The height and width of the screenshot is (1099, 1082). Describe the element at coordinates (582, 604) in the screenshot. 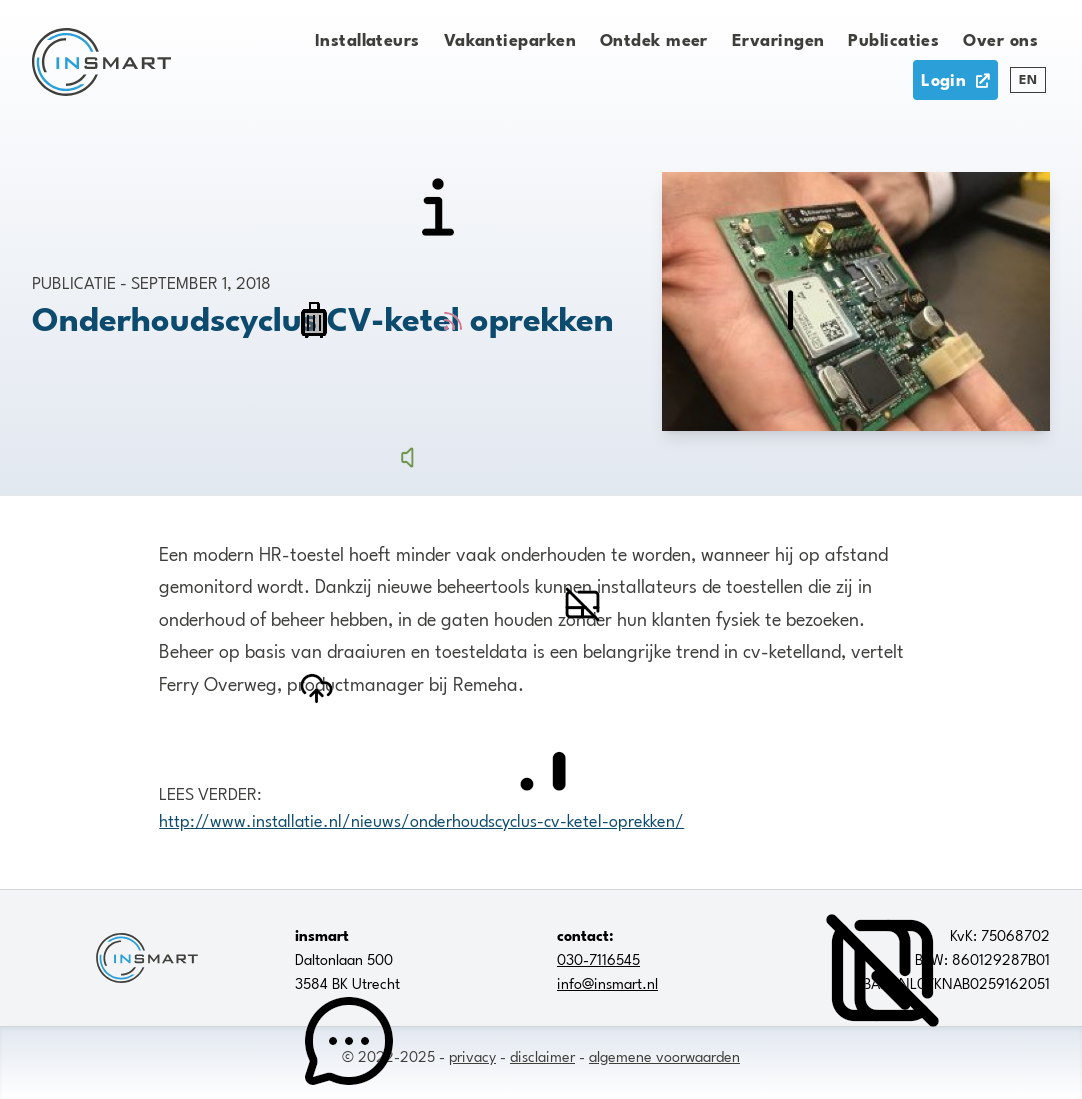

I see `disable touchpad input` at that location.